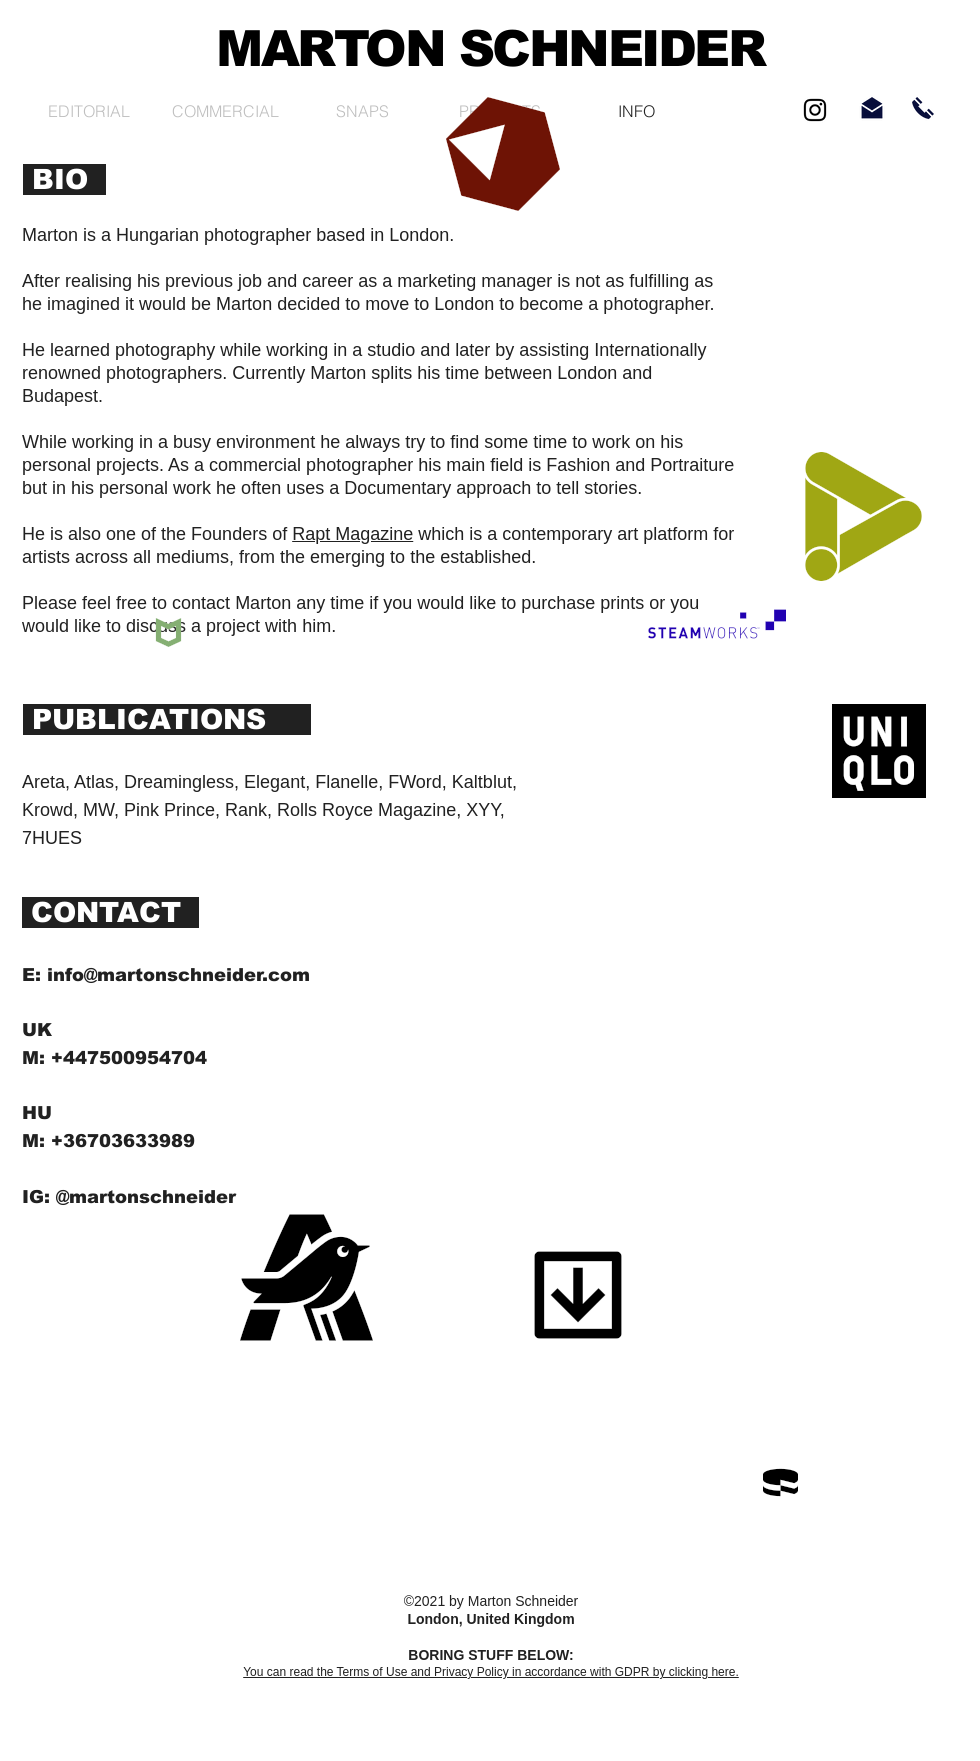  I want to click on Google Display & Video 360 app or service, so click(863, 516).